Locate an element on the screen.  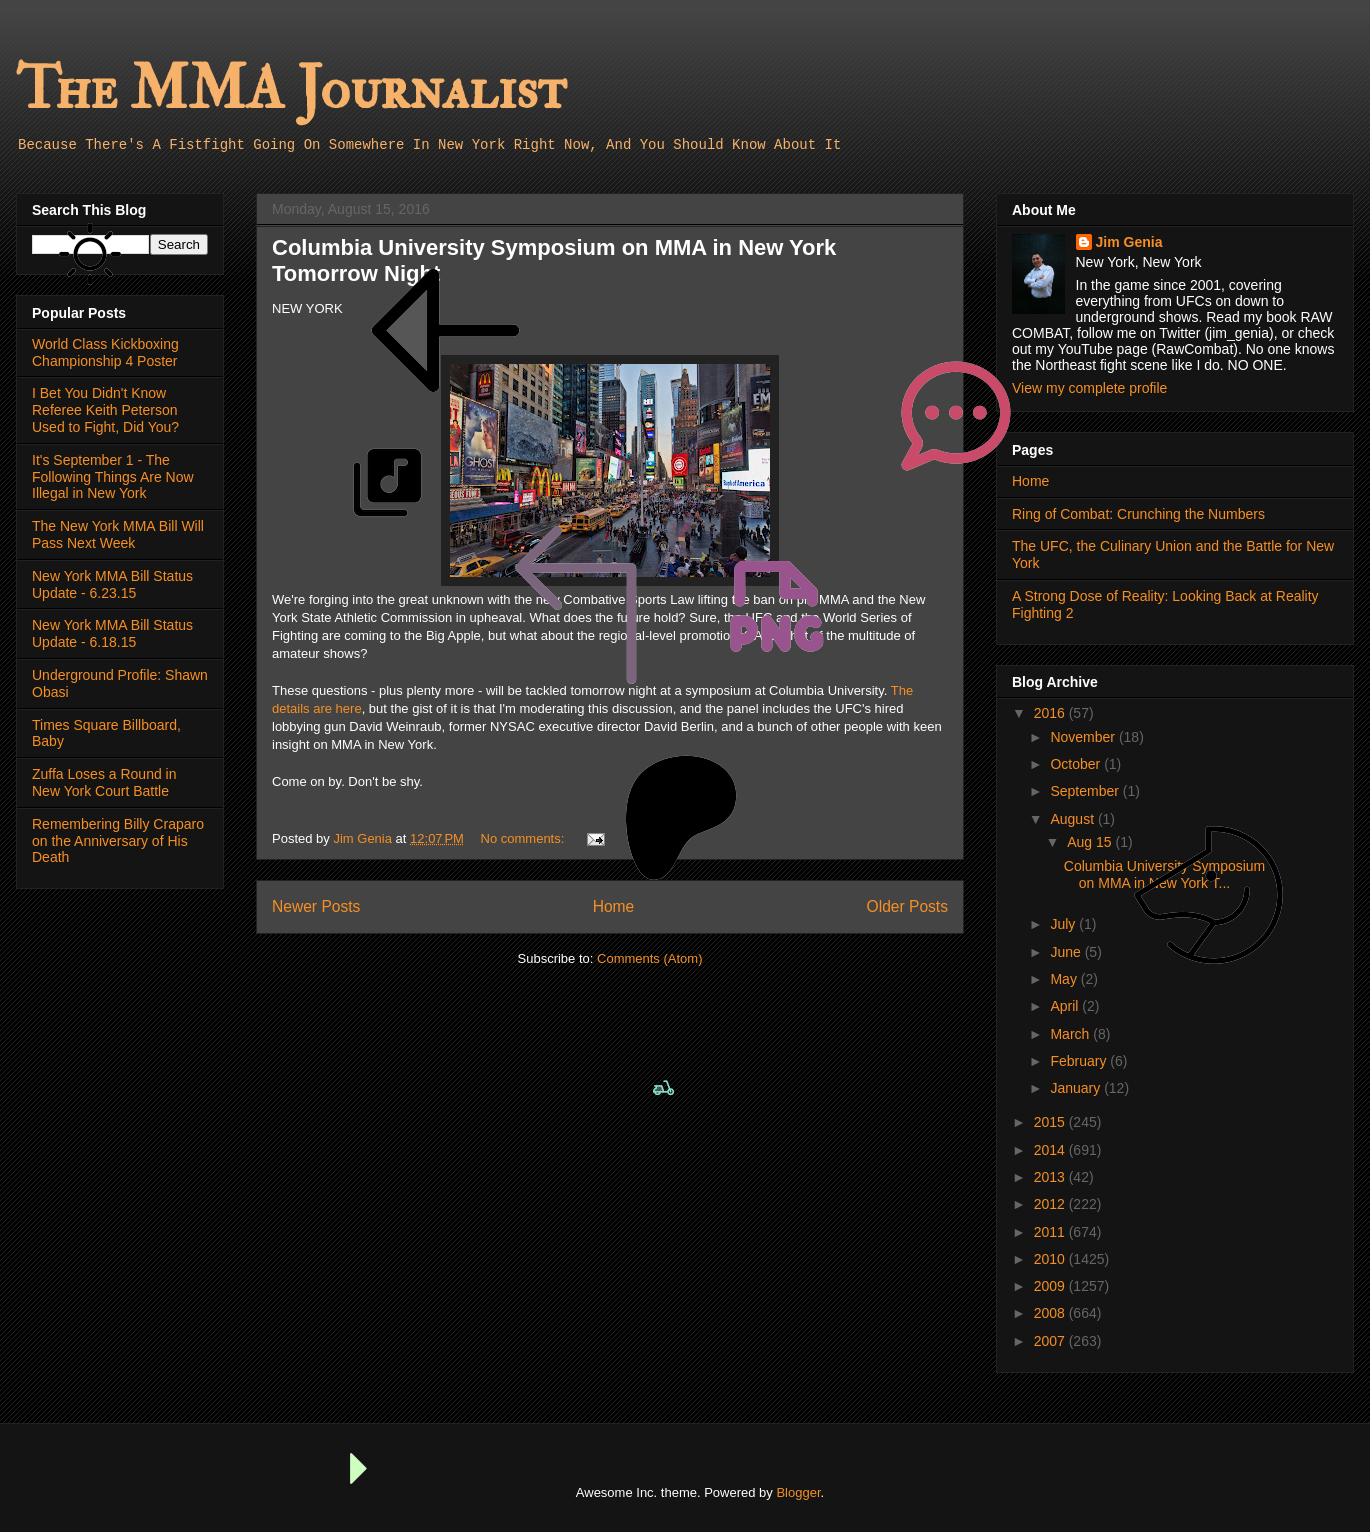
play media or start playback is located at coordinates (358, 1468).